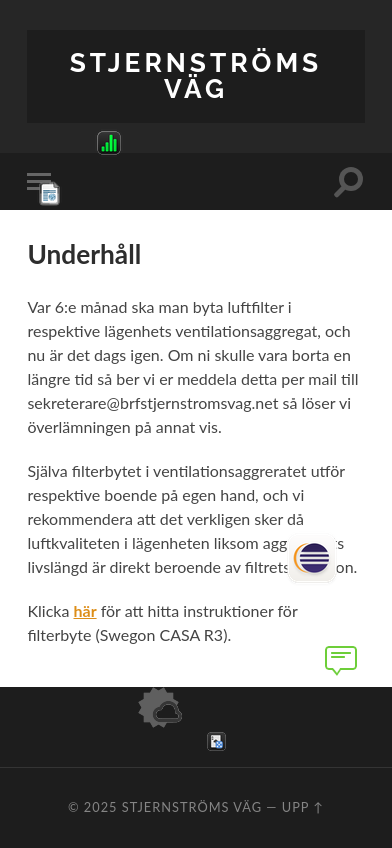 The height and width of the screenshot is (848, 392). I want to click on open apple numbers spreadsheet app, so click(109, 143).